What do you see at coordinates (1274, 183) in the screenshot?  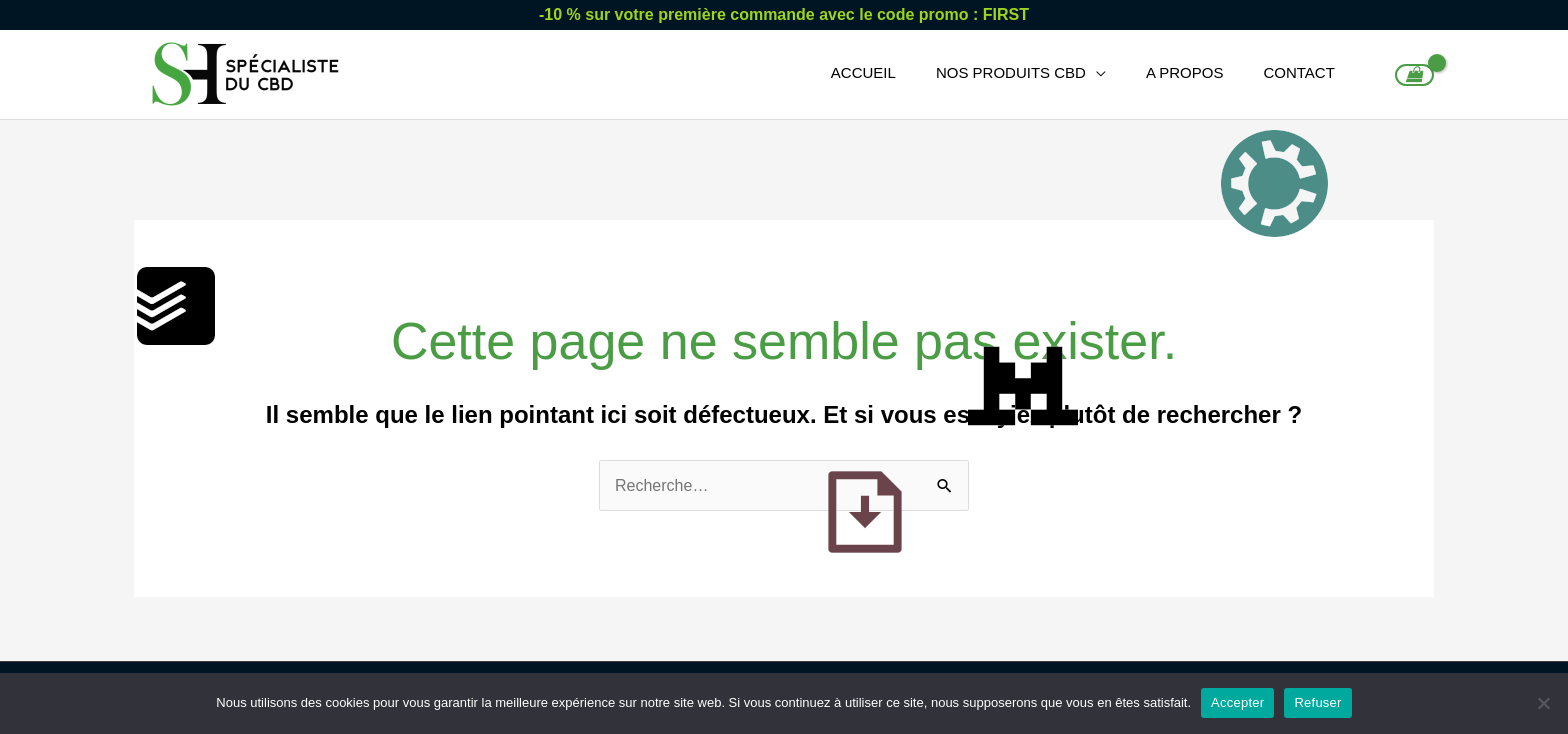 I see `kubuntu linux distribution logo` at bounding box center [1274, 183].